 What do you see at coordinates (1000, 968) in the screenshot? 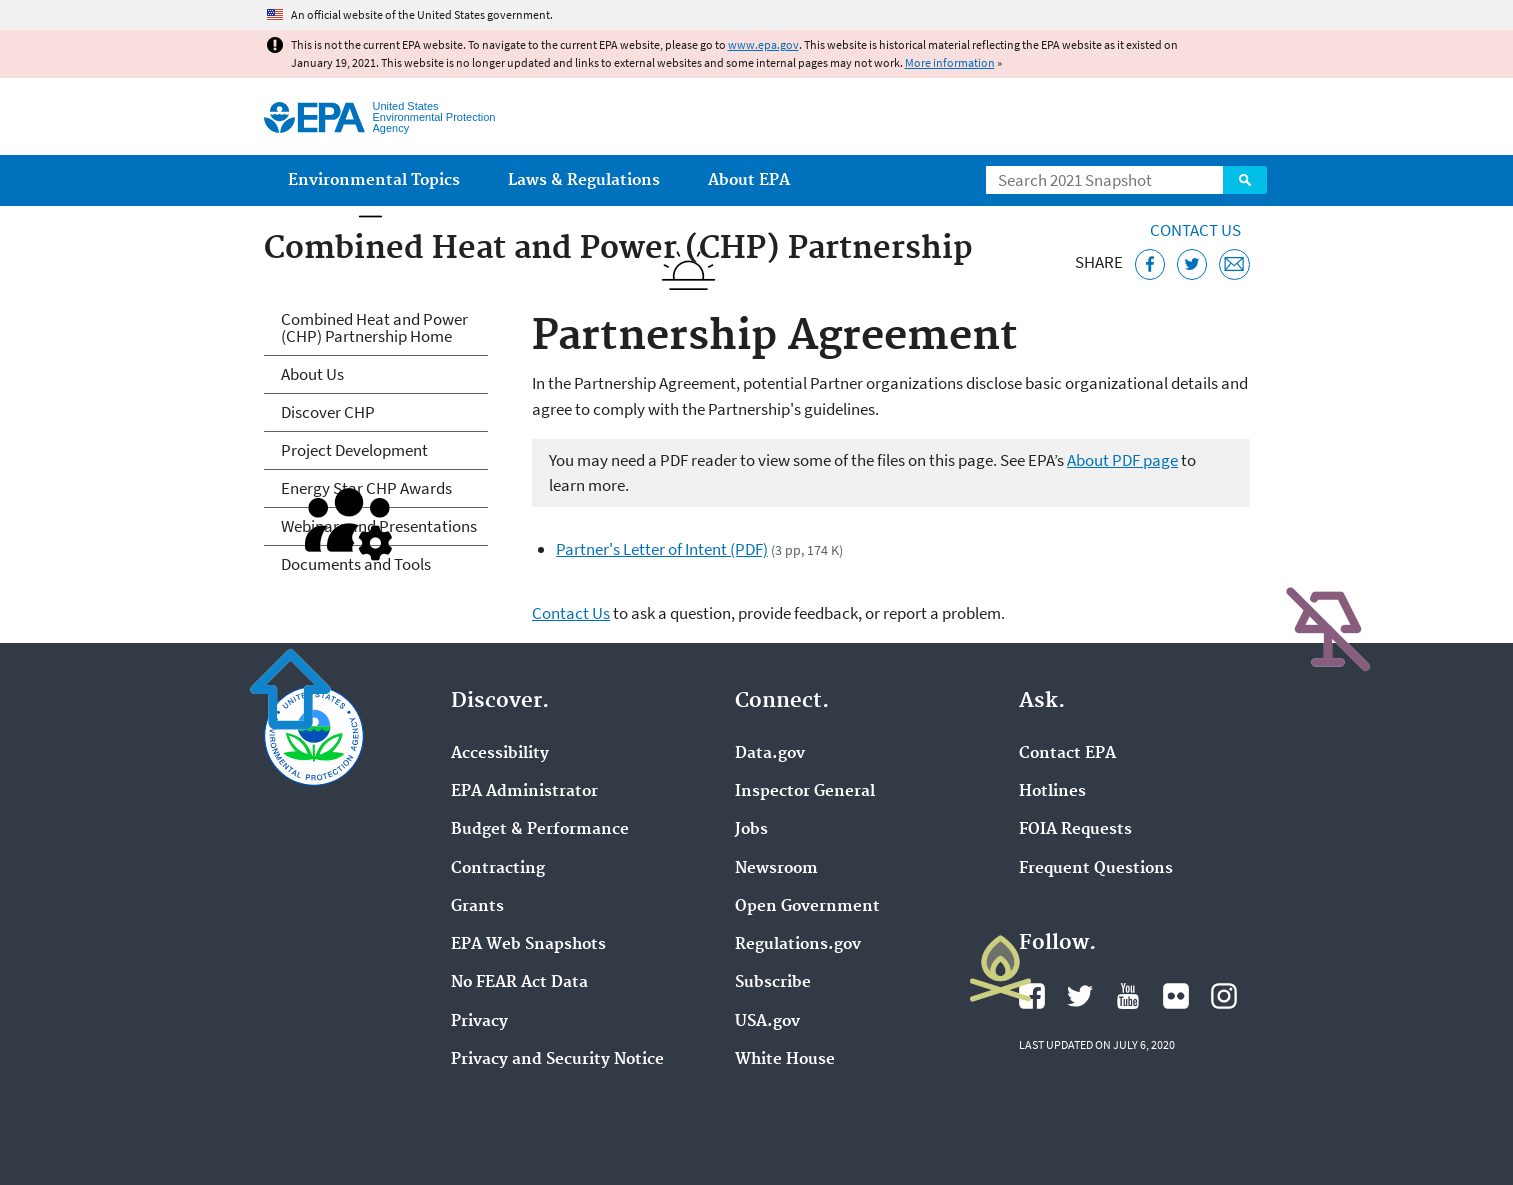
I see `access camping or outdoor activity features` at bounding box center [1000, 968].